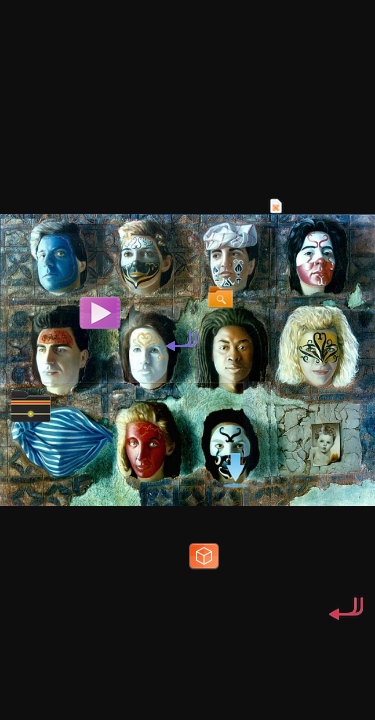  Describe the element at coordinates (181, 339) in the screenshot. I see `reply to all recipients in an email thread` at that location.